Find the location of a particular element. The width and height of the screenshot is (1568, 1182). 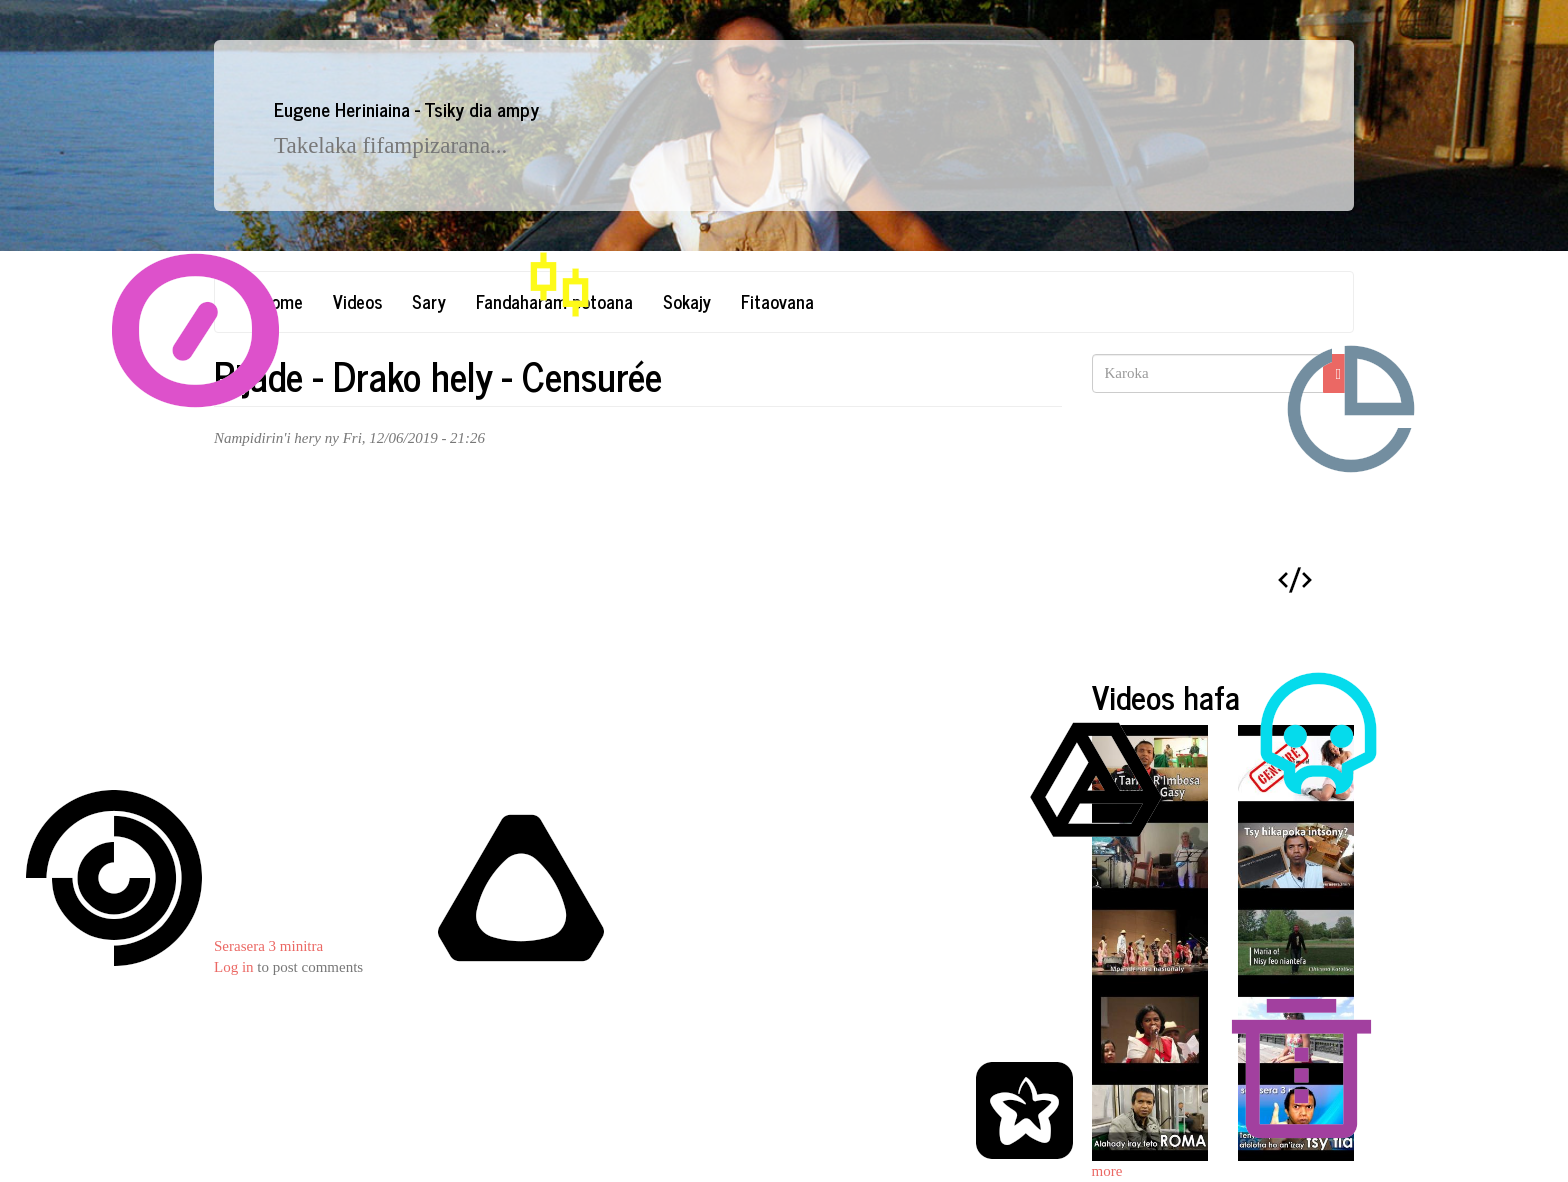

open the Twinkly smart lights app is located at coordinates (1024, 1110).